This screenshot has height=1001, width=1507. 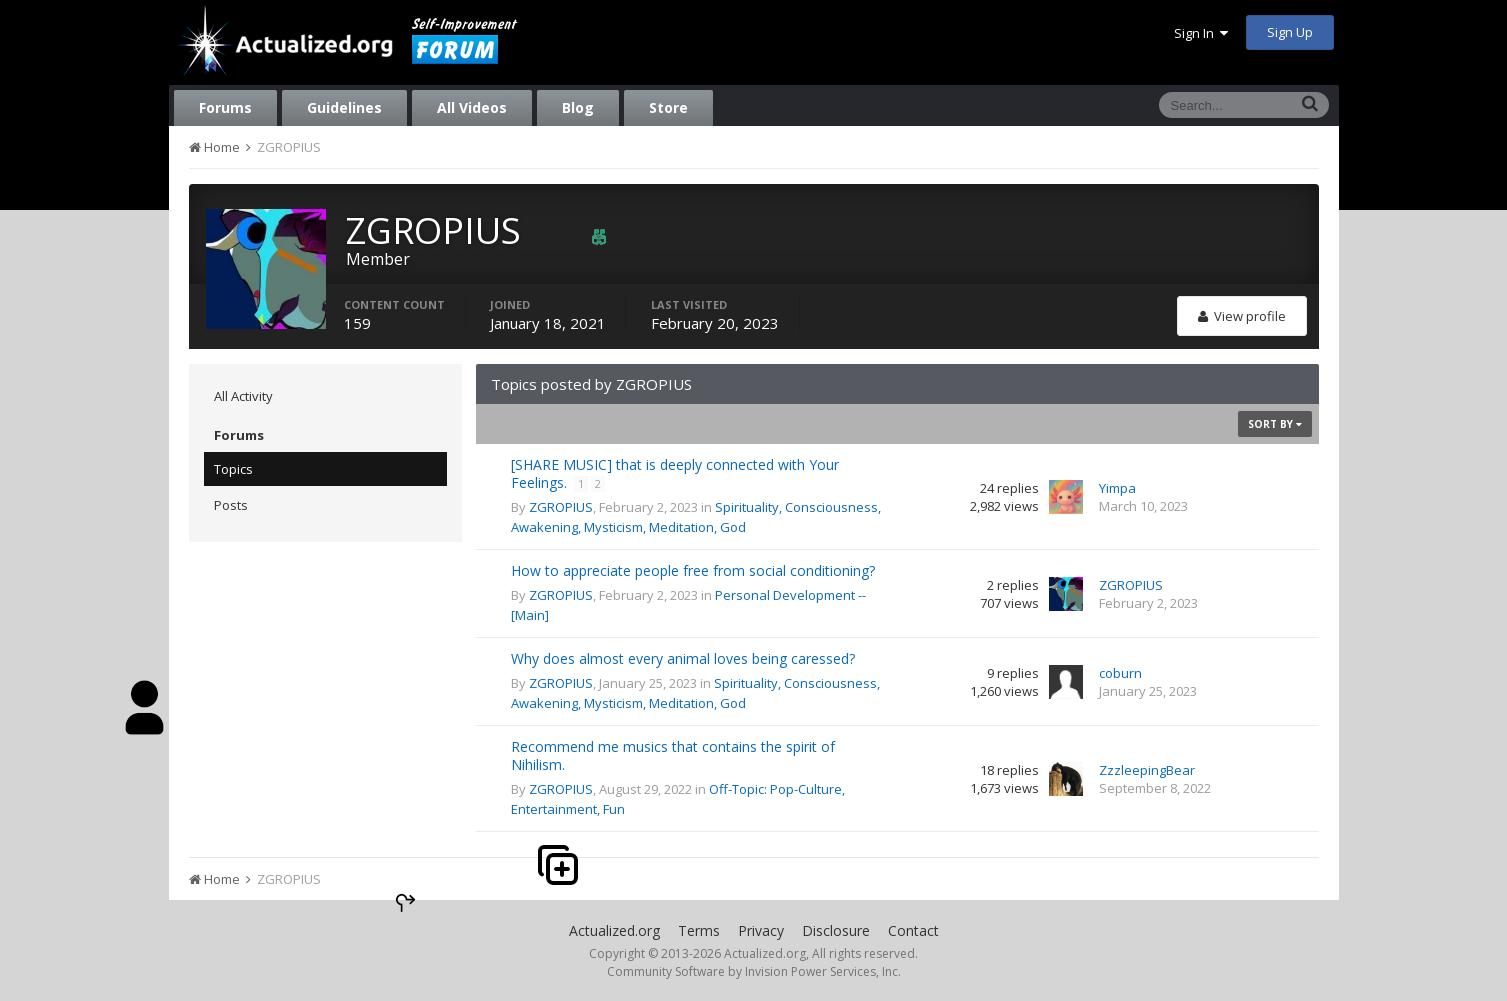 I want to click on take the roundabout exit to the right, so click(x=405, y=902).